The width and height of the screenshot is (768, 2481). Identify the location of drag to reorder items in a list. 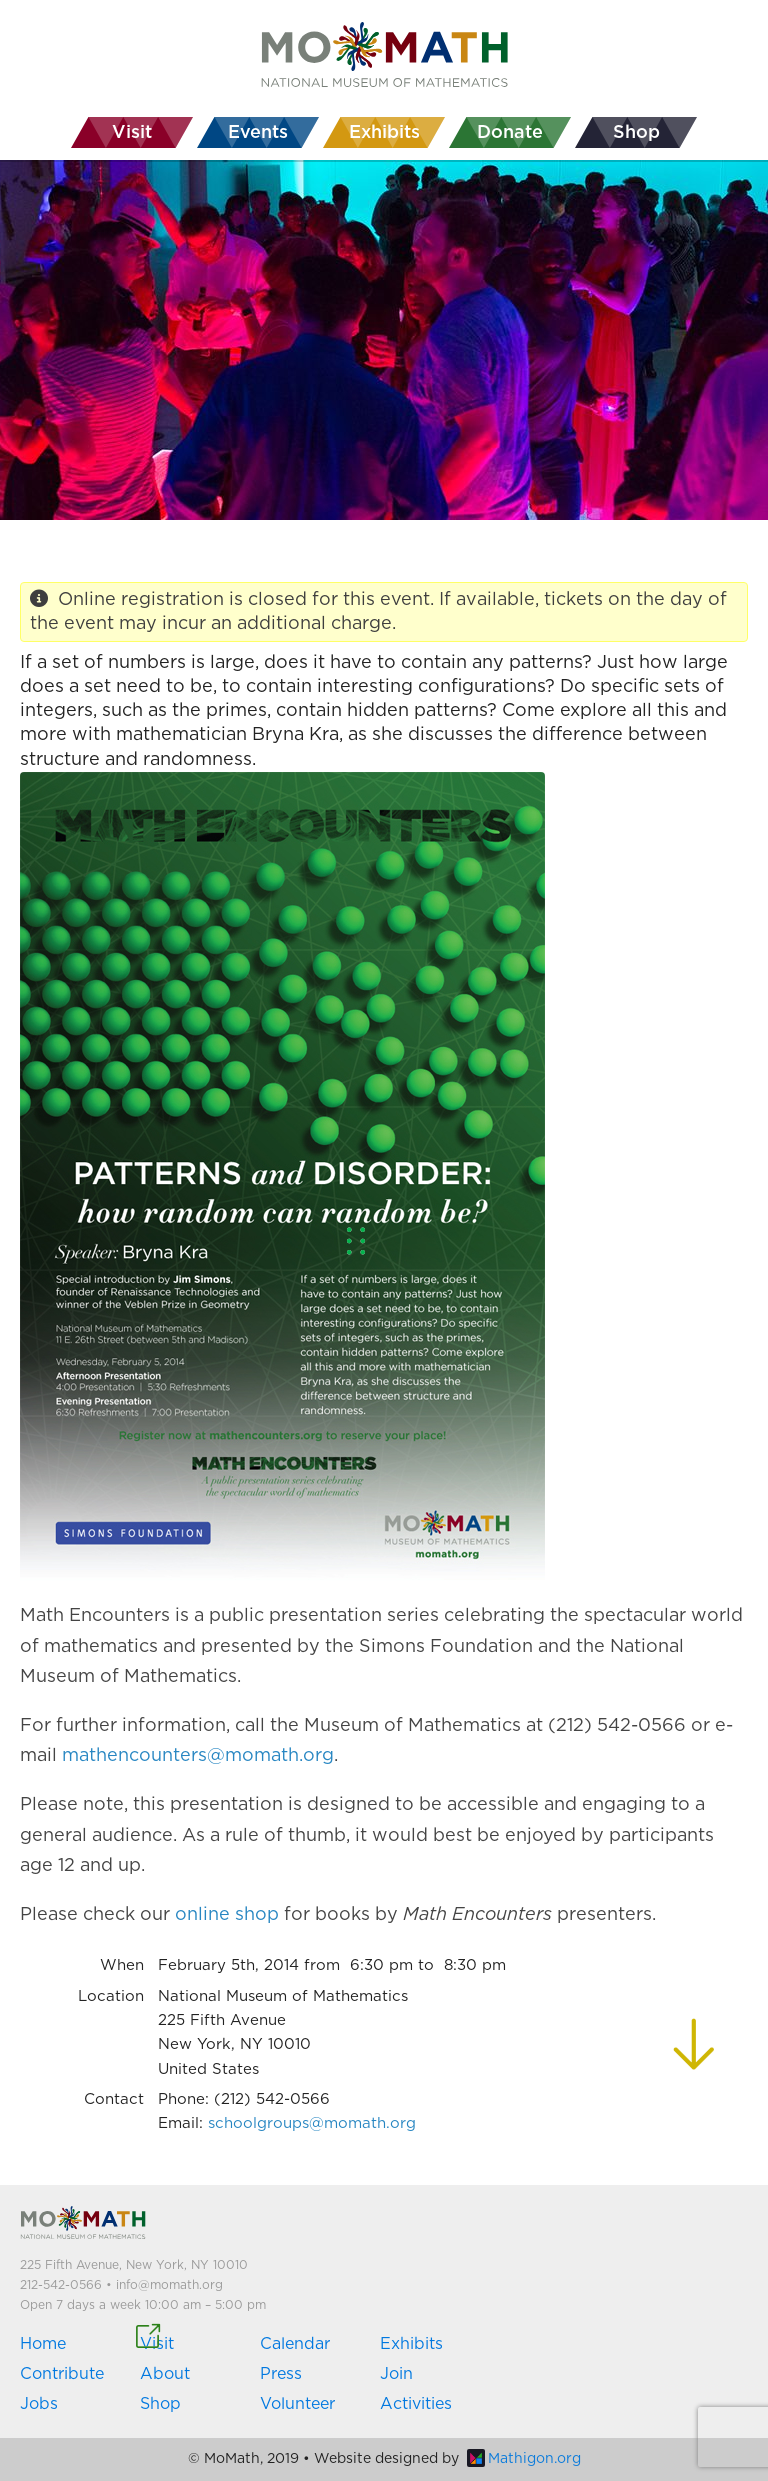
(356, 1241).